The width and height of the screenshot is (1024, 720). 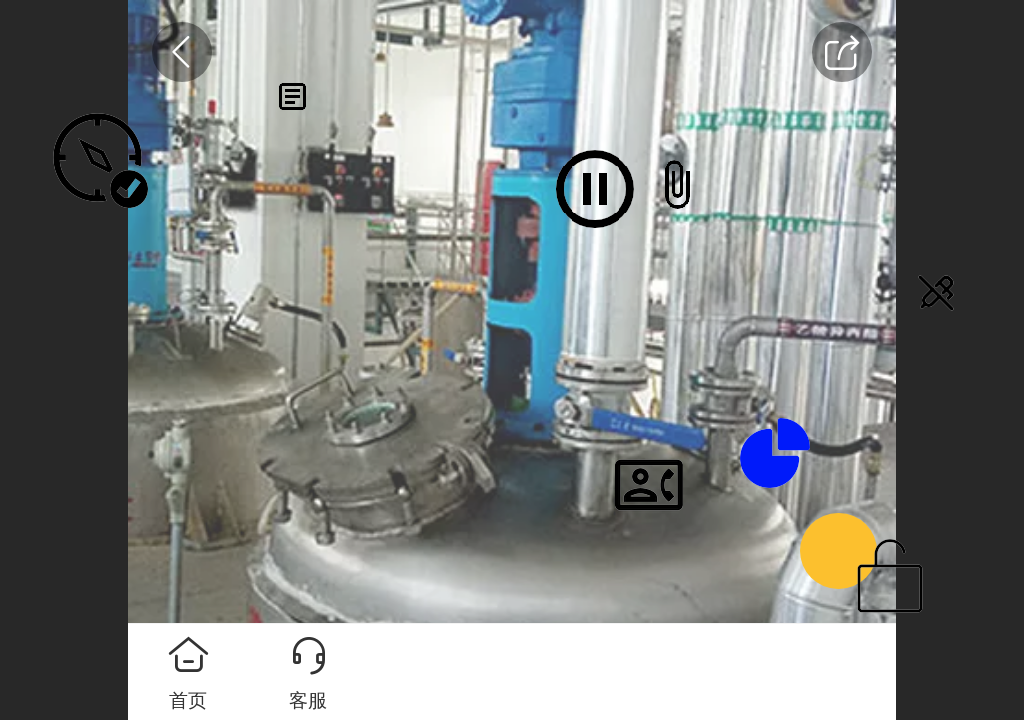 What do you see at coordinates (936, 293) in the screenshot?
I see `editing disabled` at bounding box center [936, 293].